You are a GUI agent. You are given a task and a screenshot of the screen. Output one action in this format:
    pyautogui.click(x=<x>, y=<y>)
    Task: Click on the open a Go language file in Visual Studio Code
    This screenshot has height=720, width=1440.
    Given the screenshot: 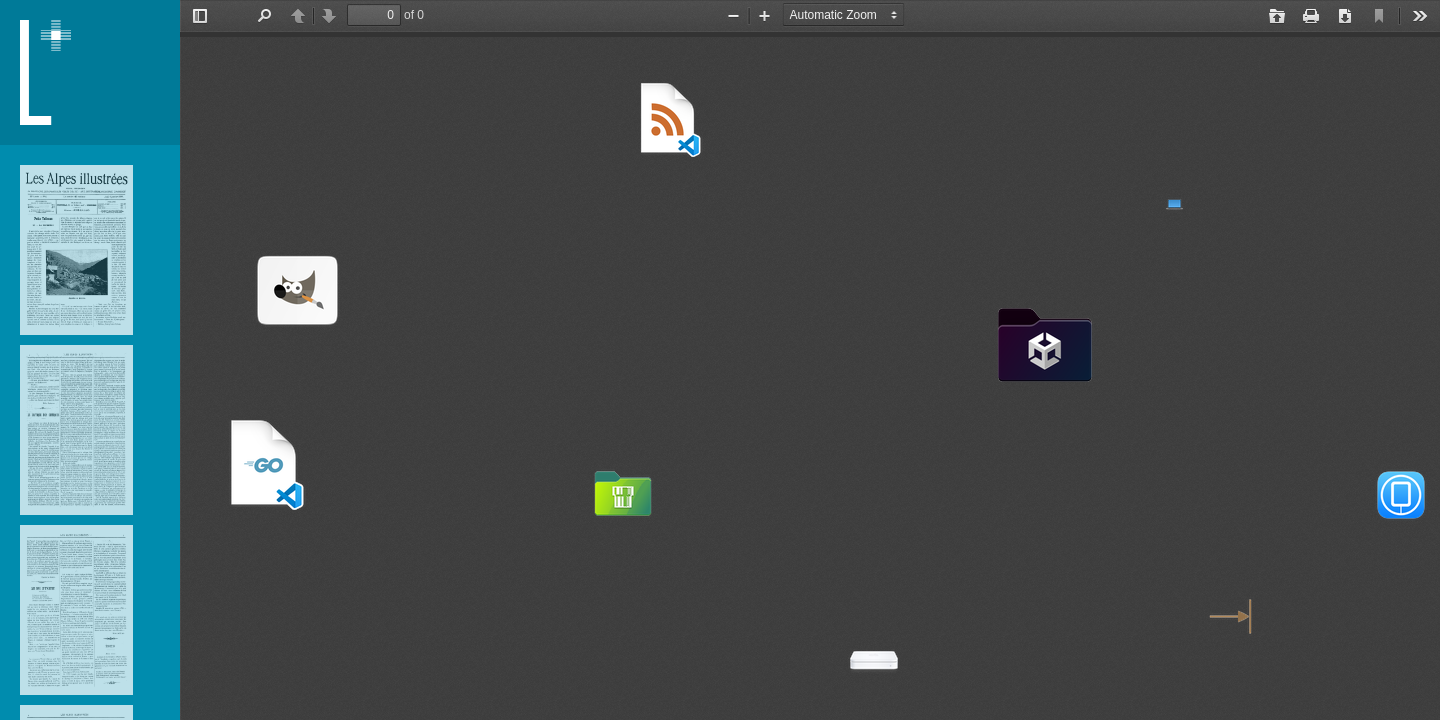 What is the action you would take?
    pyautogui.click(x=263, y=464)
    